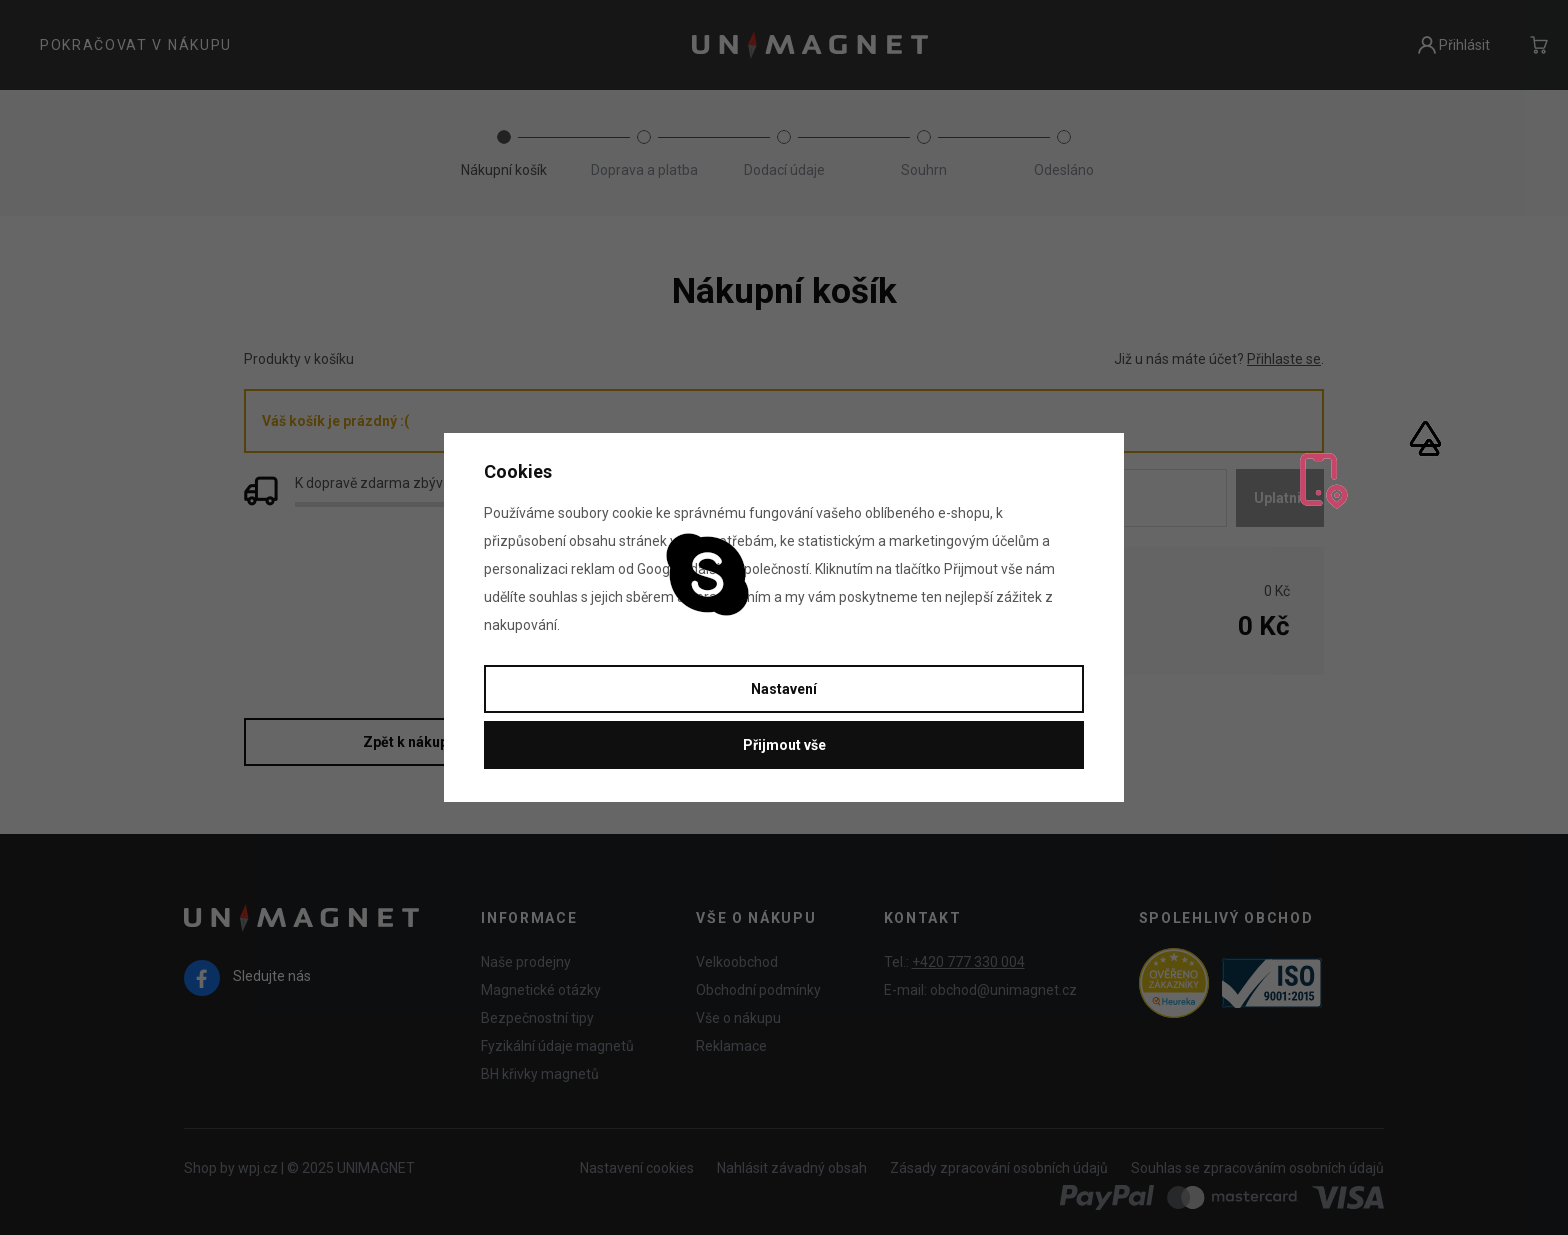  I want to click on navigate to previous or parent level, so click(1425, 438).